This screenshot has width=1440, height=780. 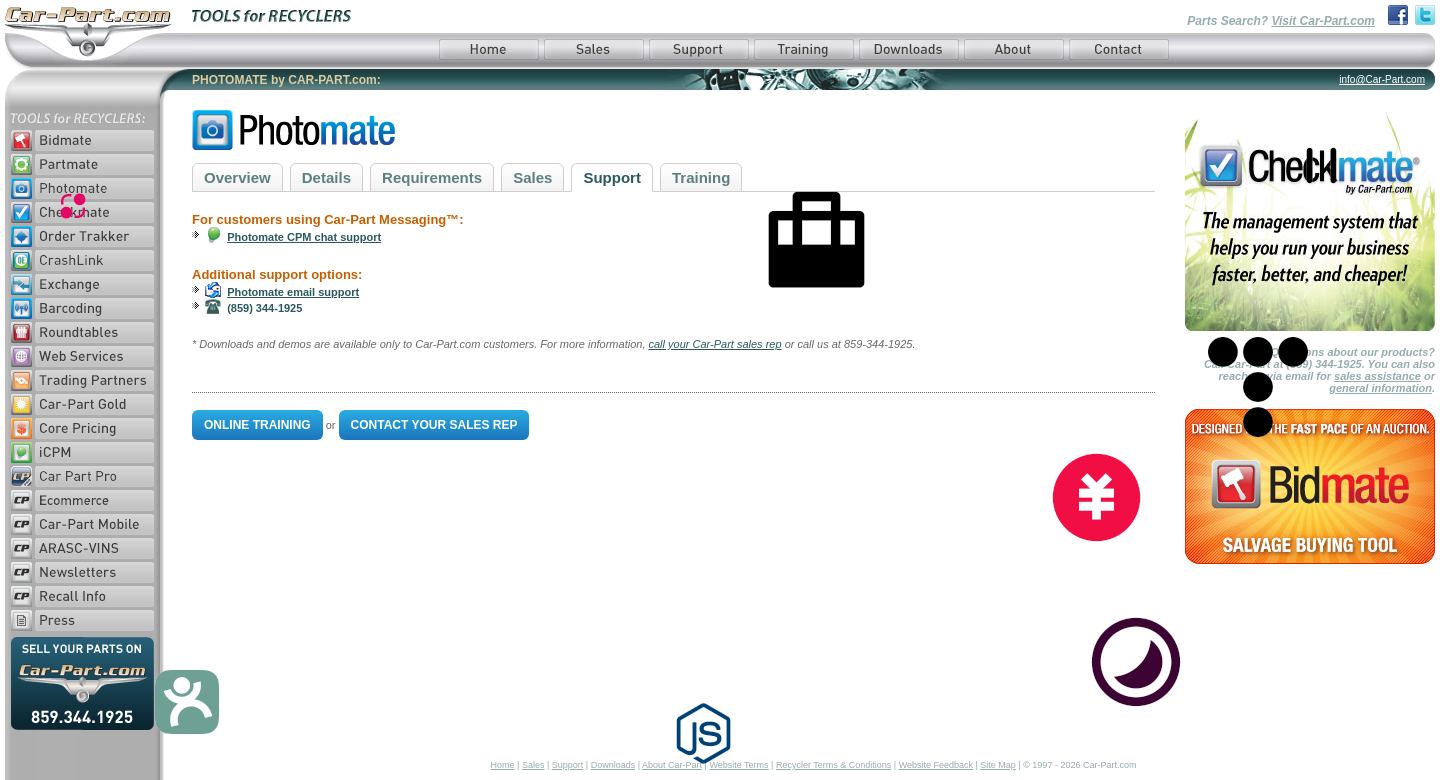 What do you see at coordinates (816, 244) in the screenshot?
I see `access work or business documents` at bounding box center [816, 244].